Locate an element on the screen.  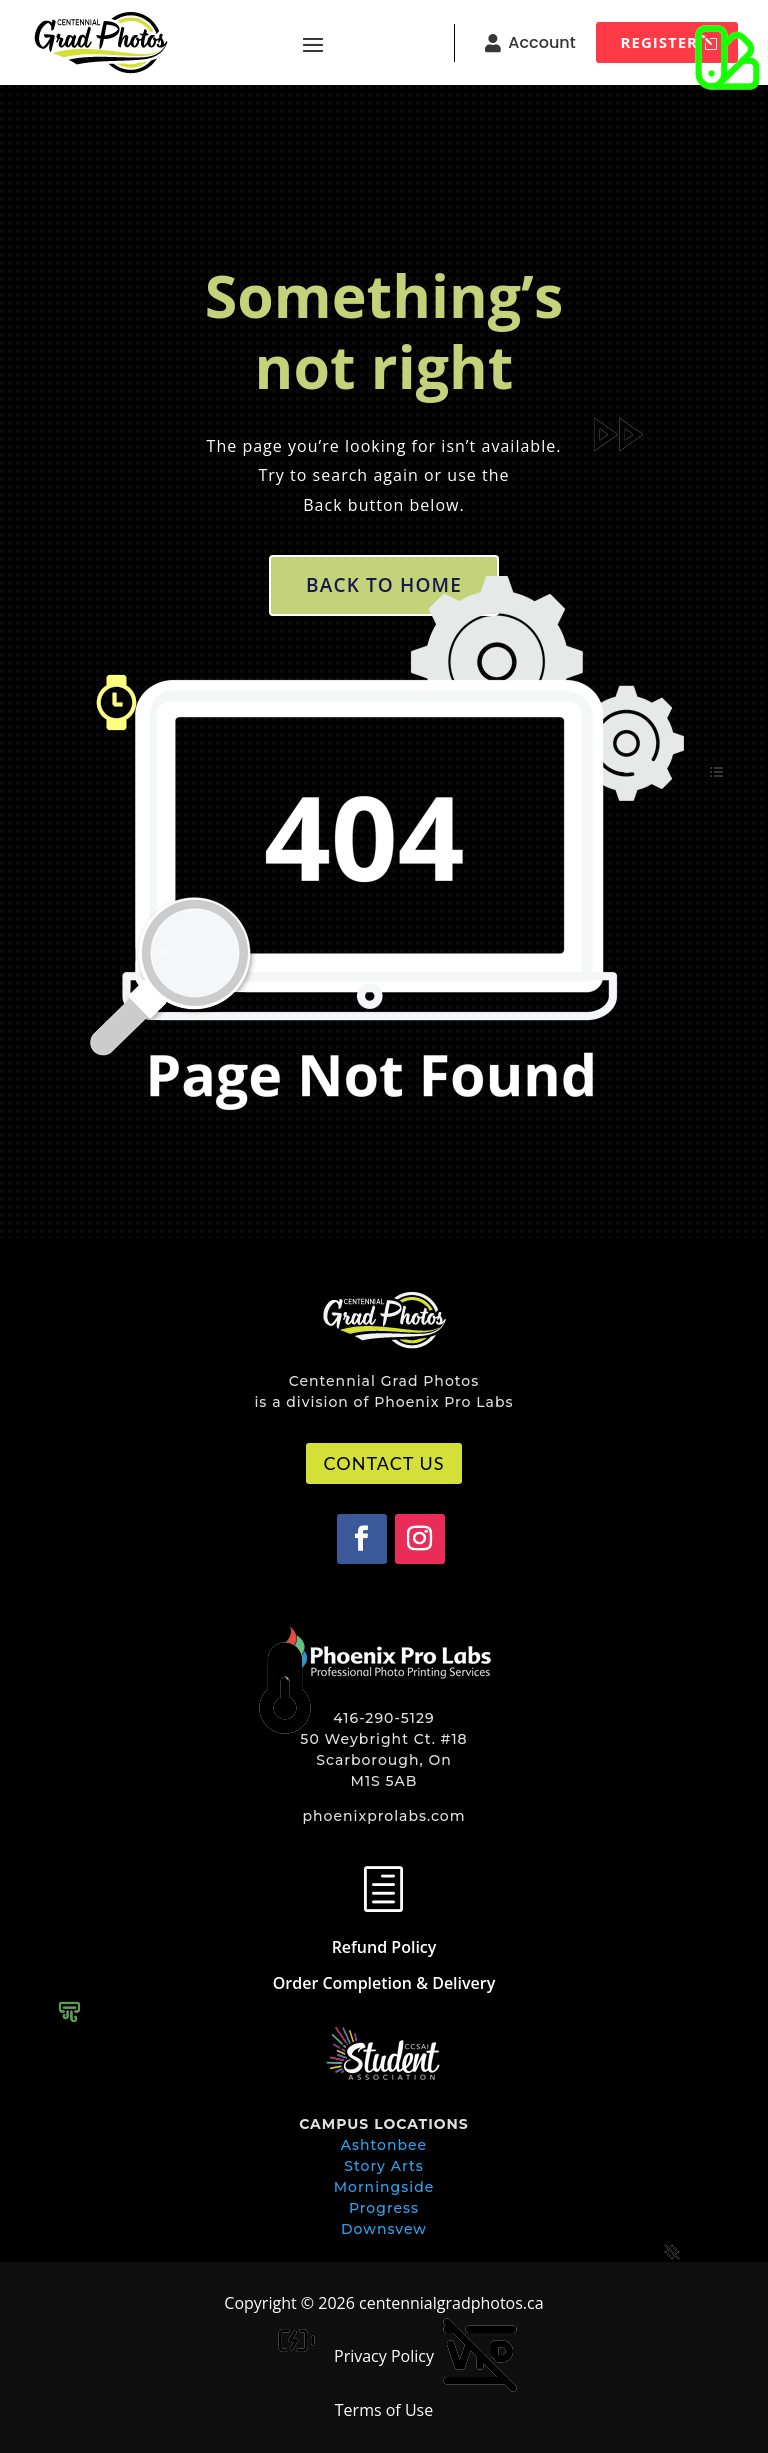
vip status is currently inactive or disabled is located at coordinates (480, 2355).